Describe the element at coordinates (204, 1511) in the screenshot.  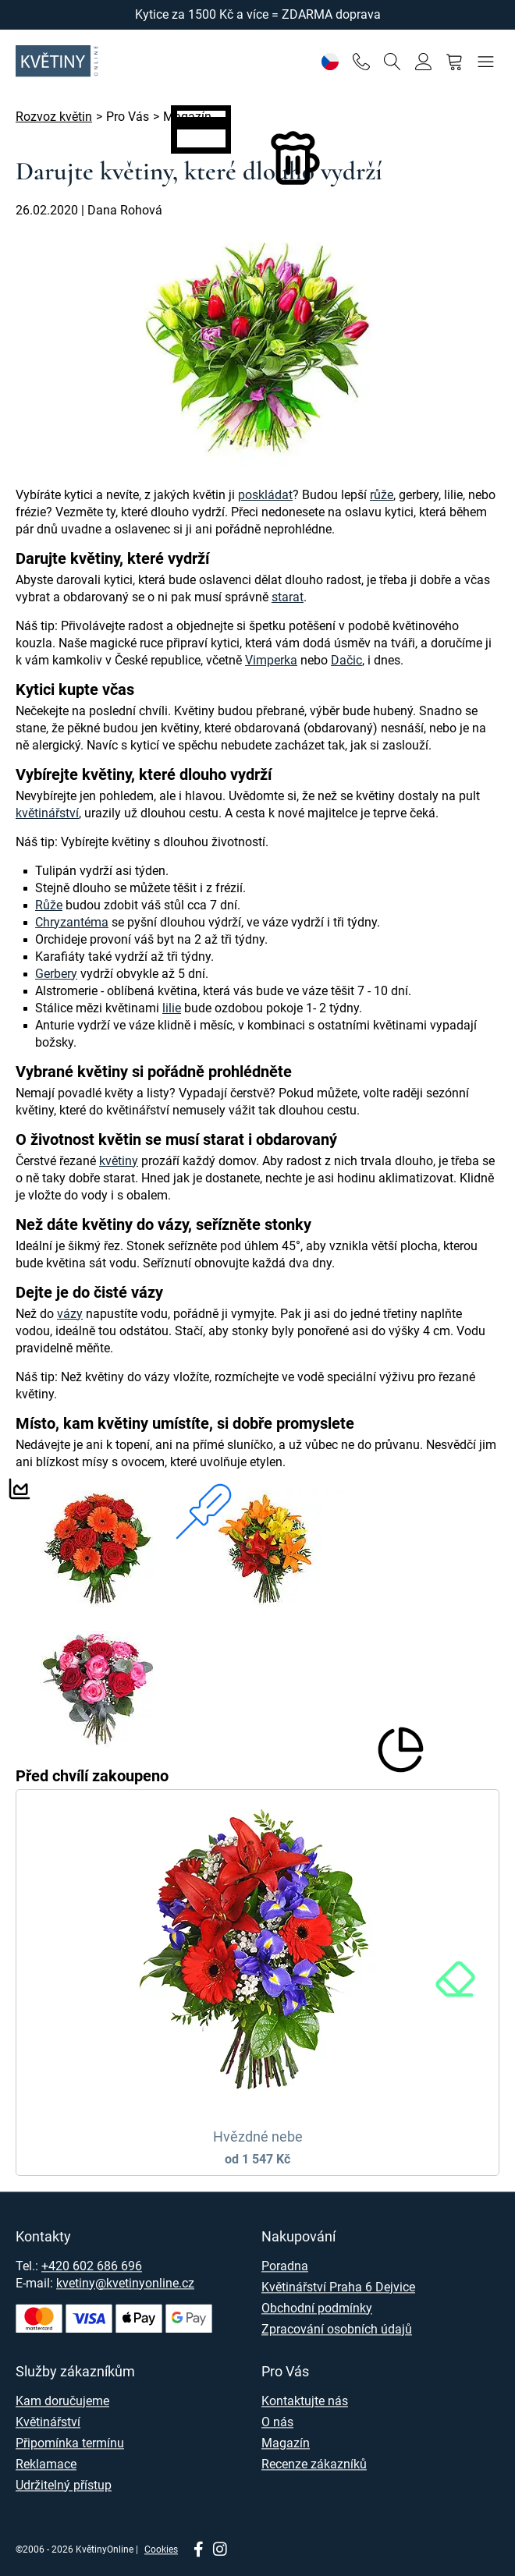
I see `access settings or configuration options` at that location.